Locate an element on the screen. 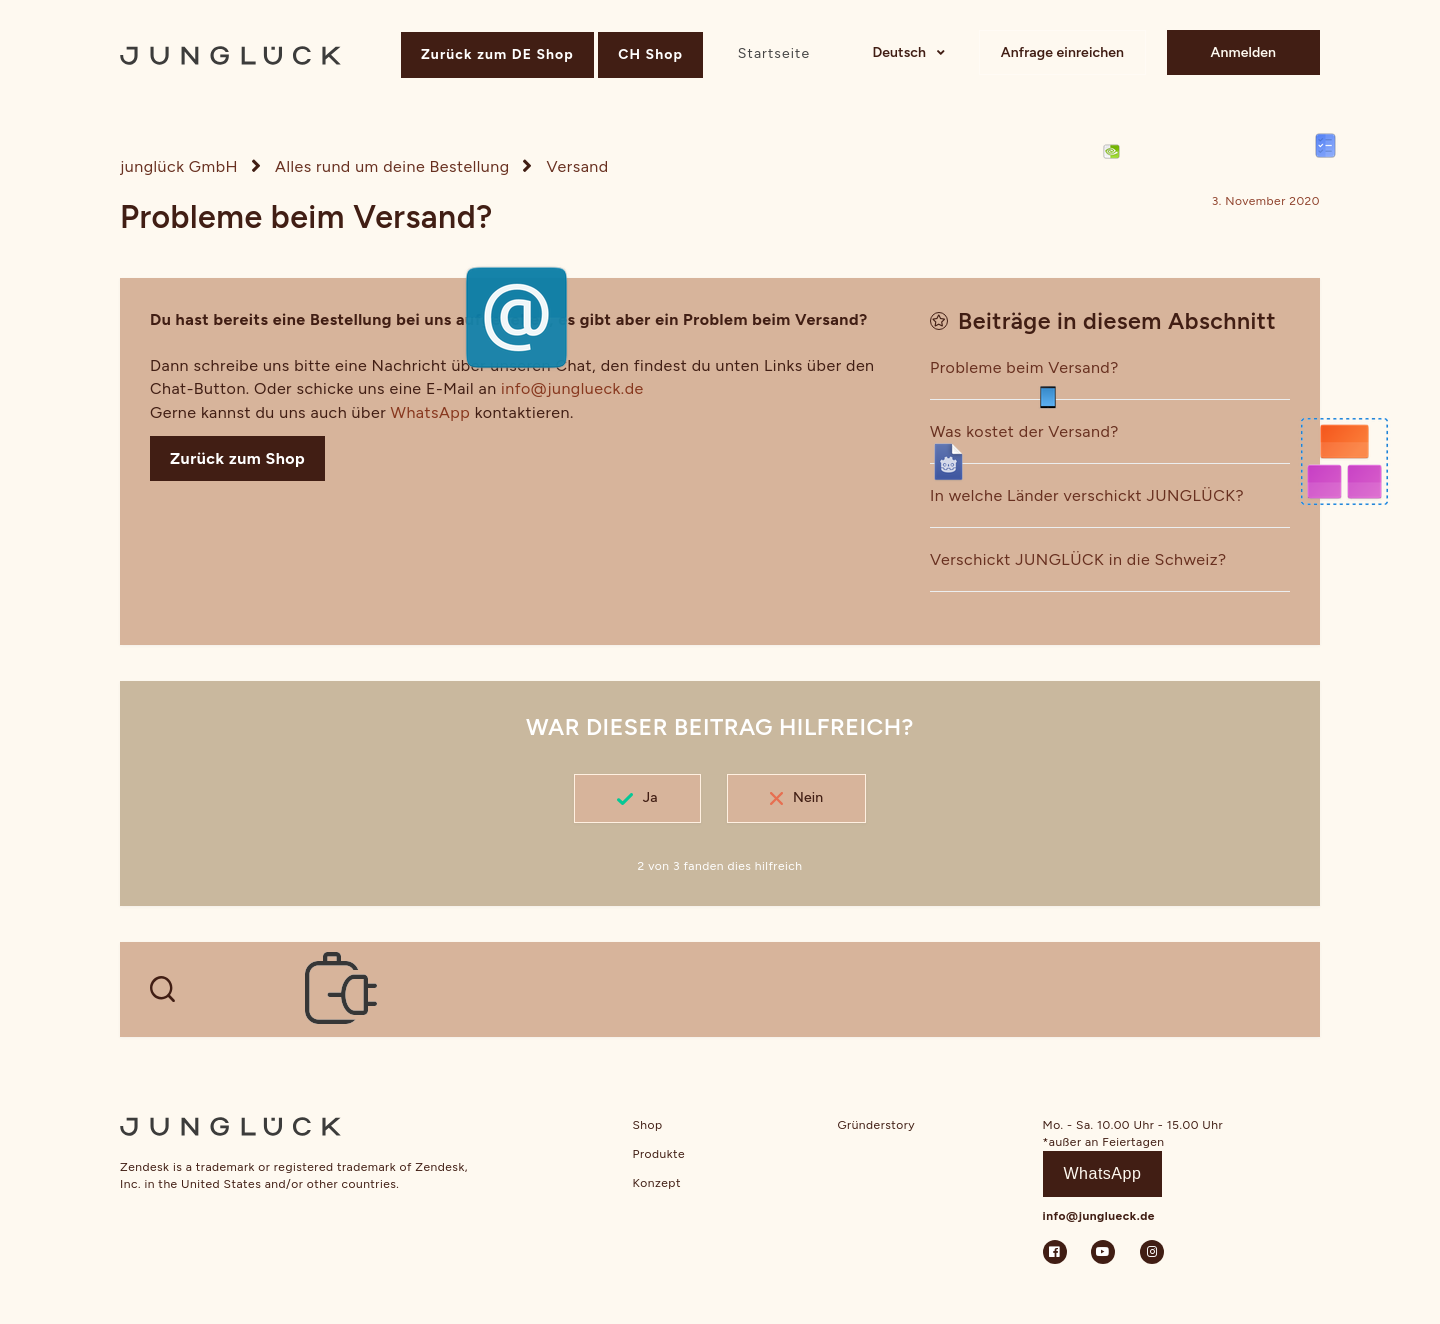 The height and width of the screenshot is (1324, 1440). select all items in the current view is located at coordinates (1344, 461).